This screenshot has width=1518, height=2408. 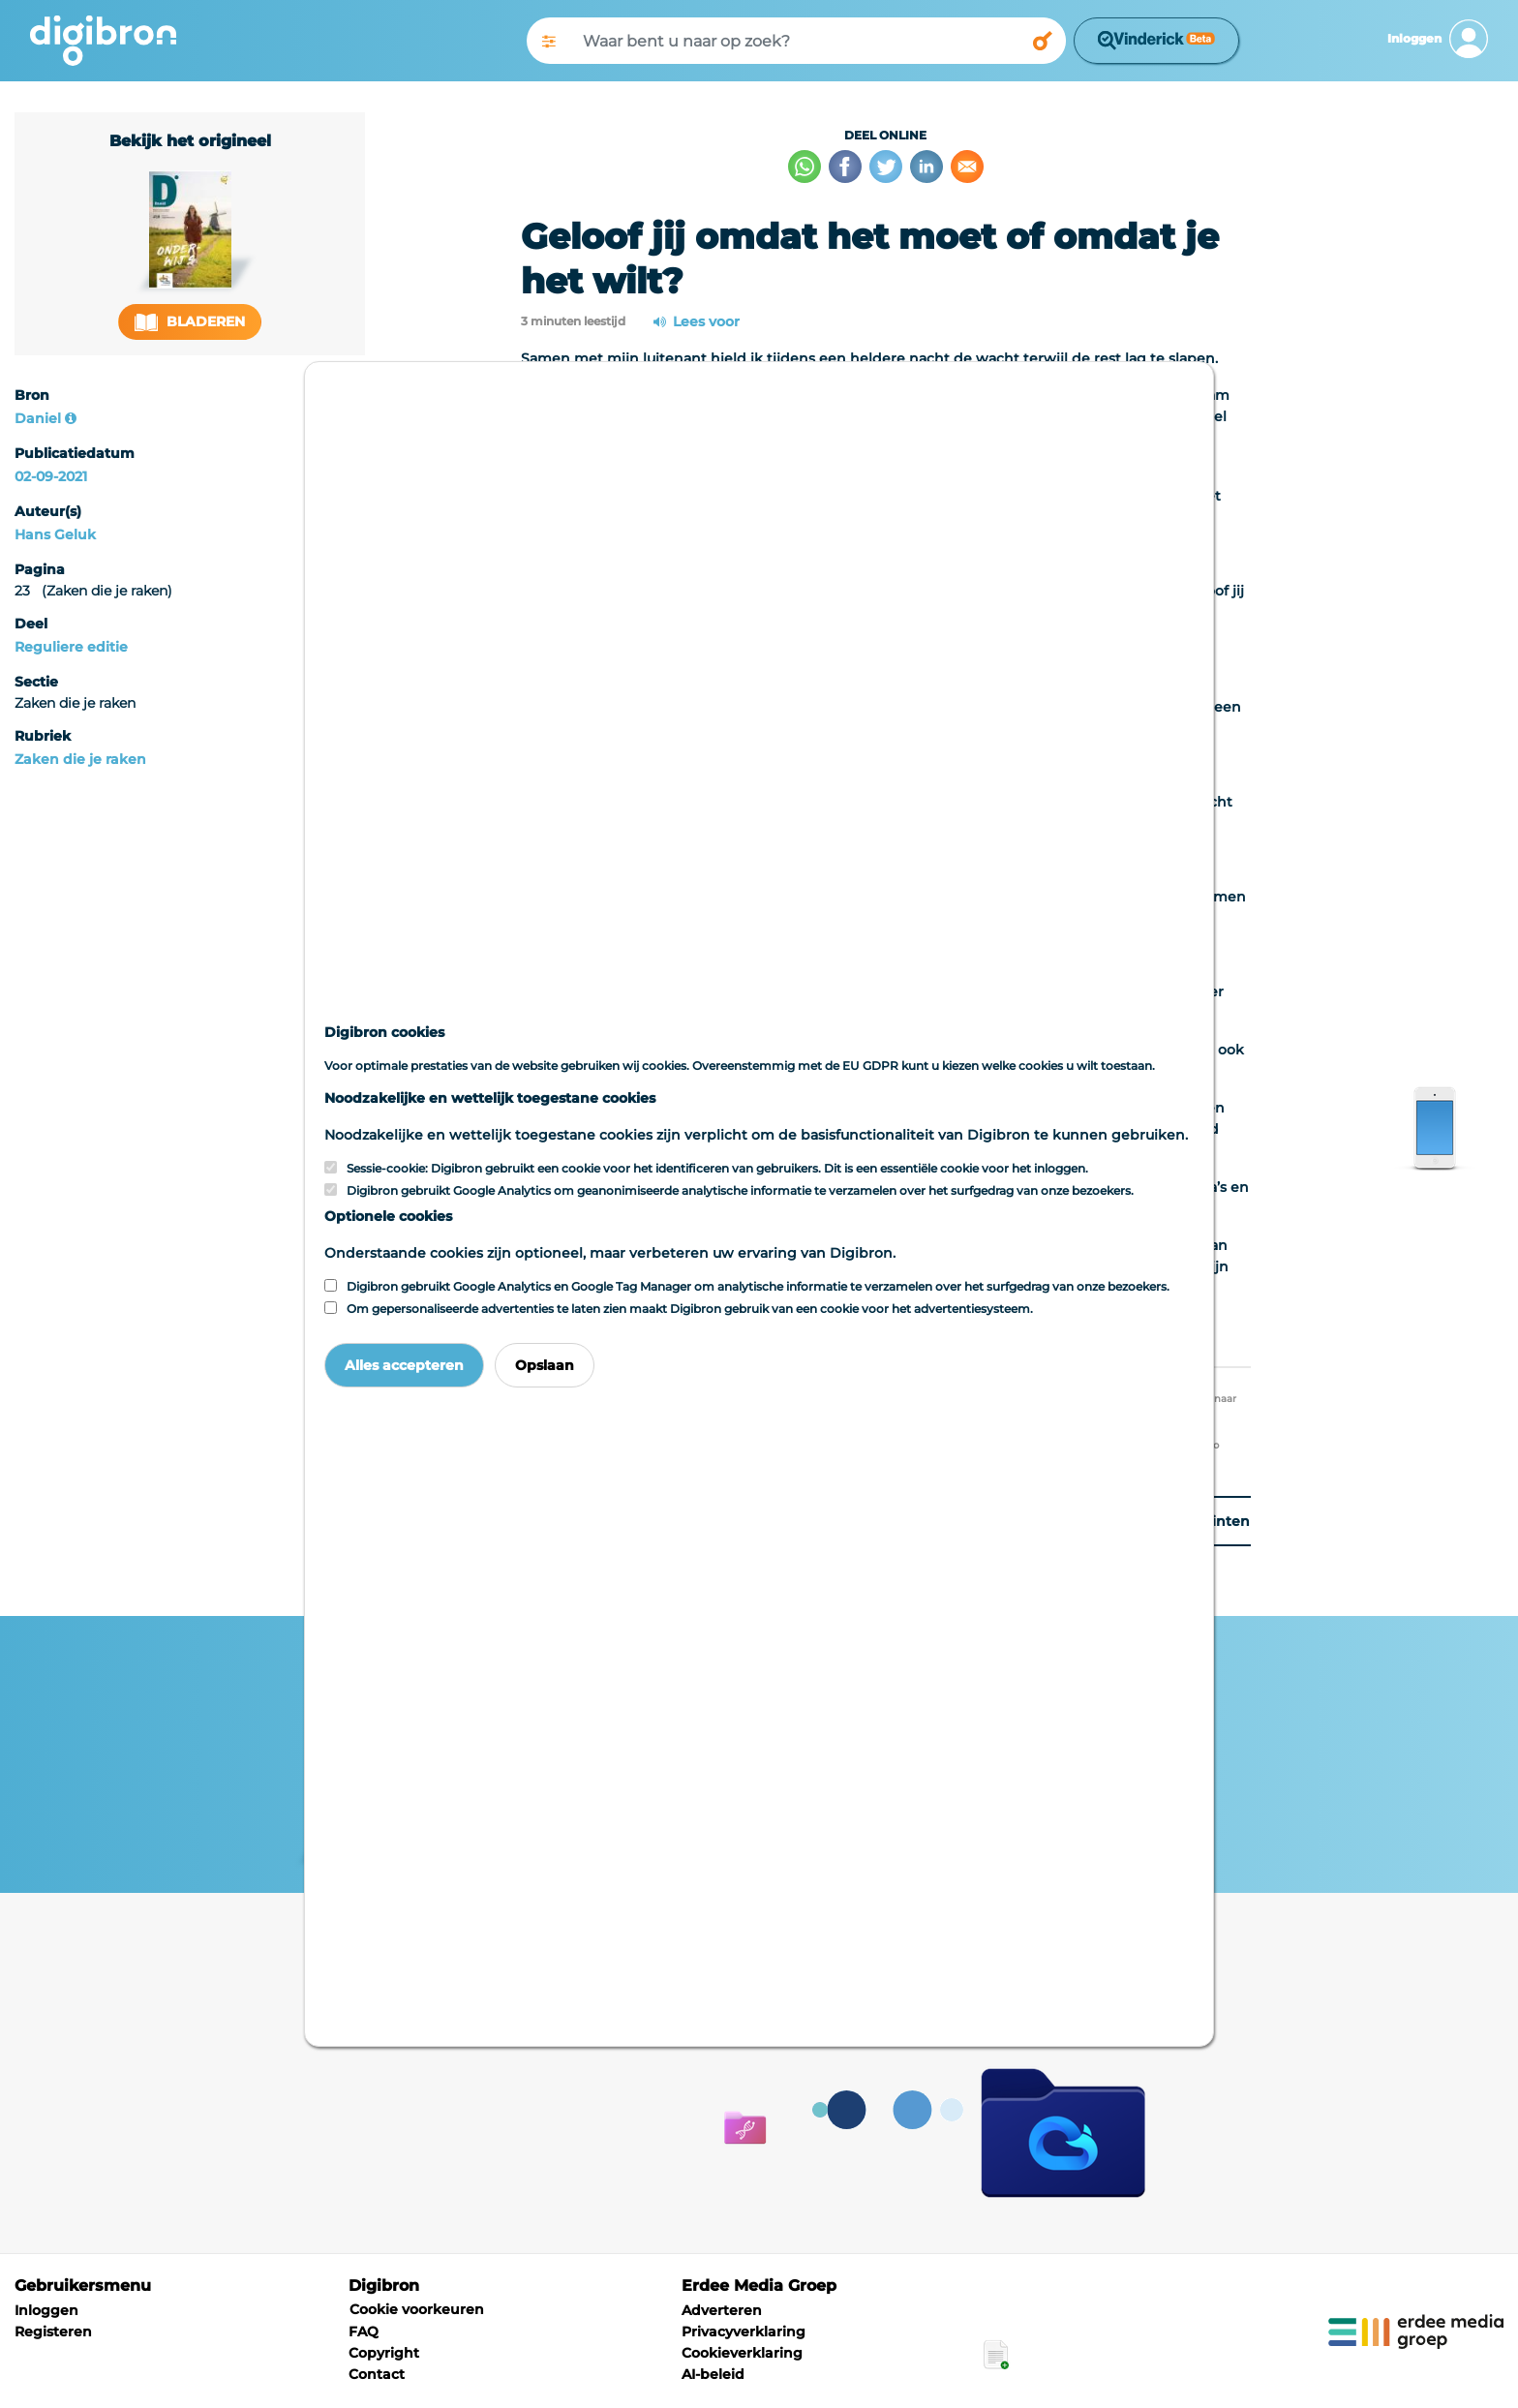 I want to click on iPod touch device connected, so click(x=1435, y=1127).